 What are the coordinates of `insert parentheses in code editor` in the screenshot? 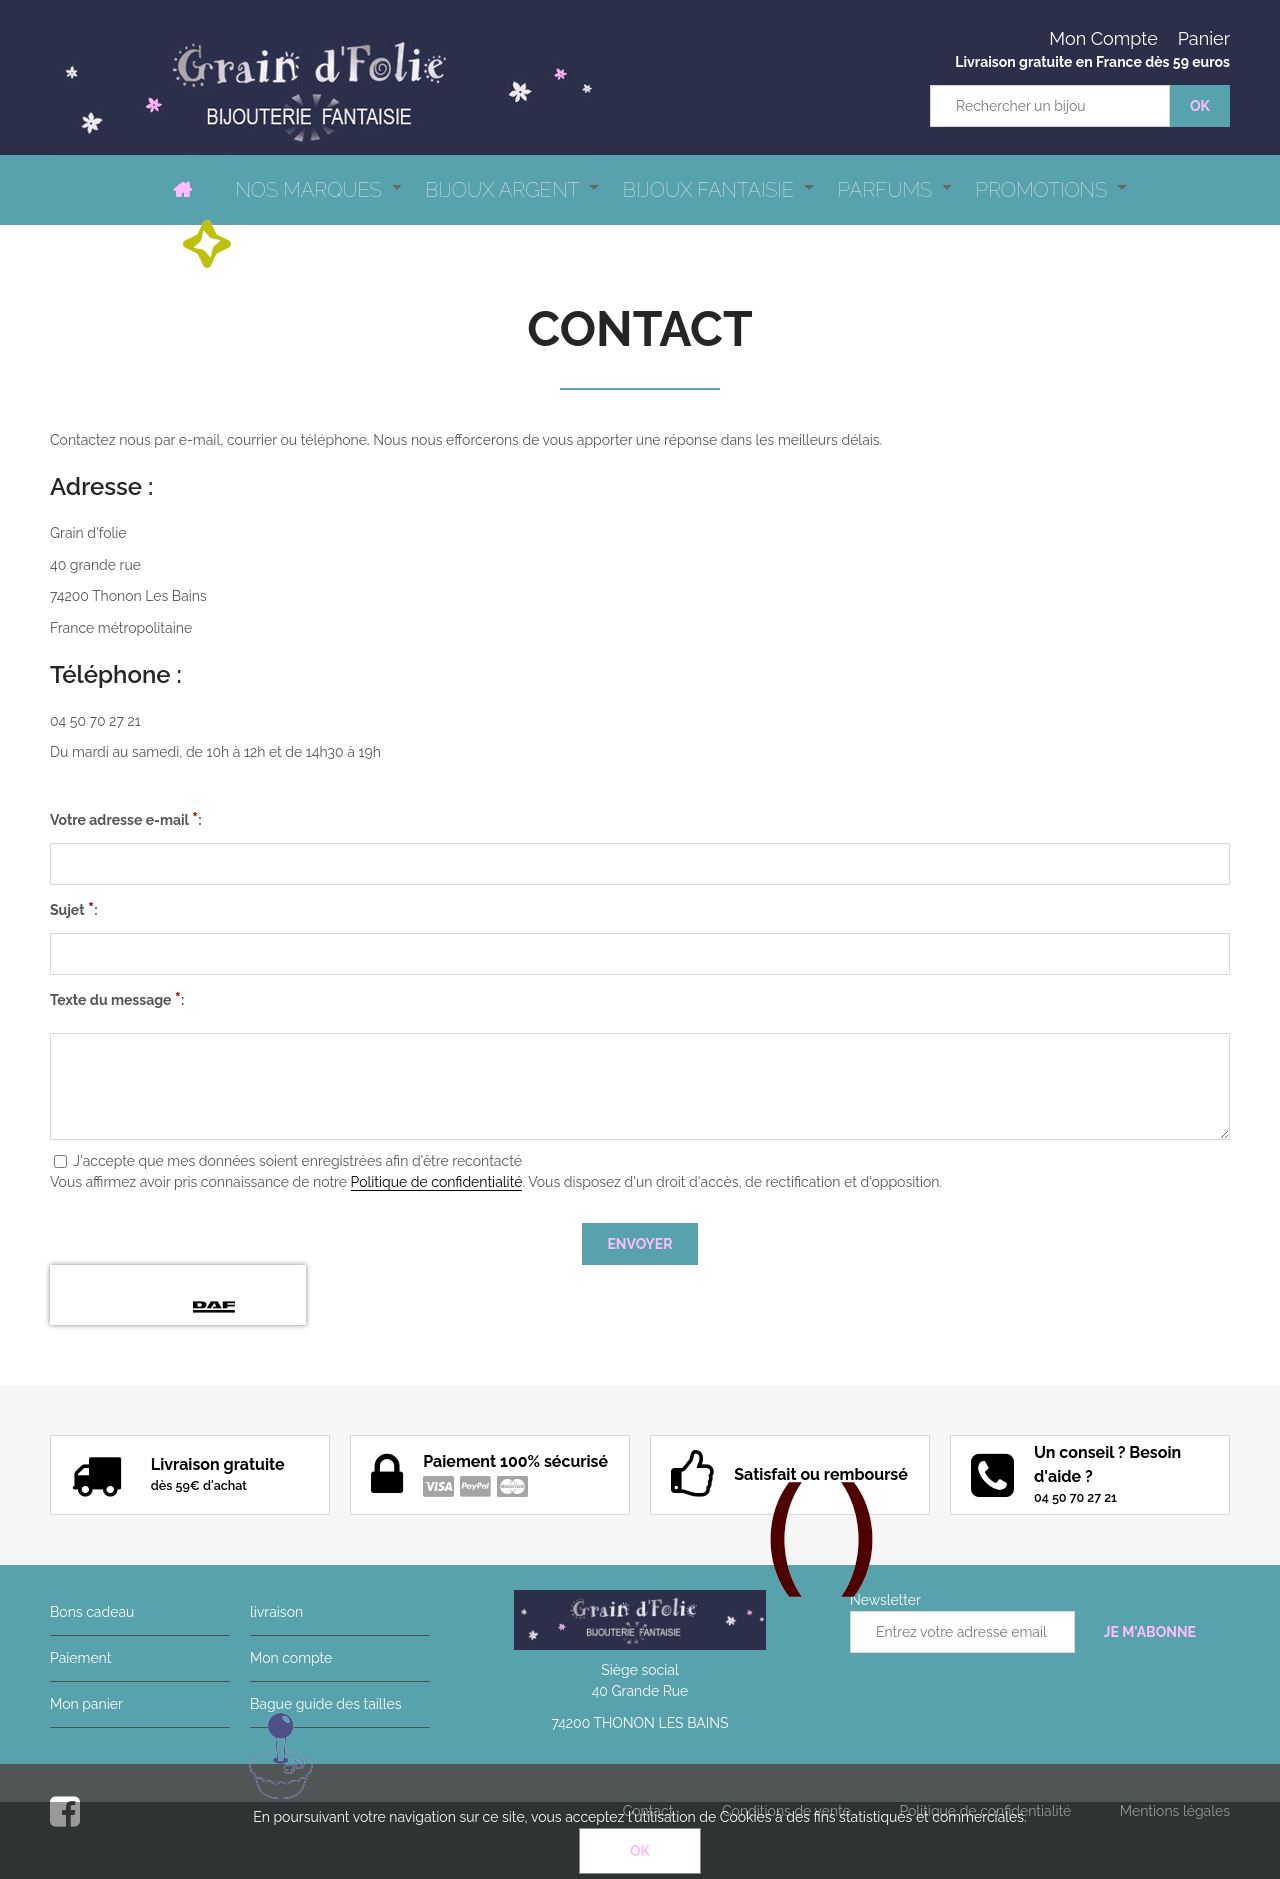 It's located at (821, 1539).